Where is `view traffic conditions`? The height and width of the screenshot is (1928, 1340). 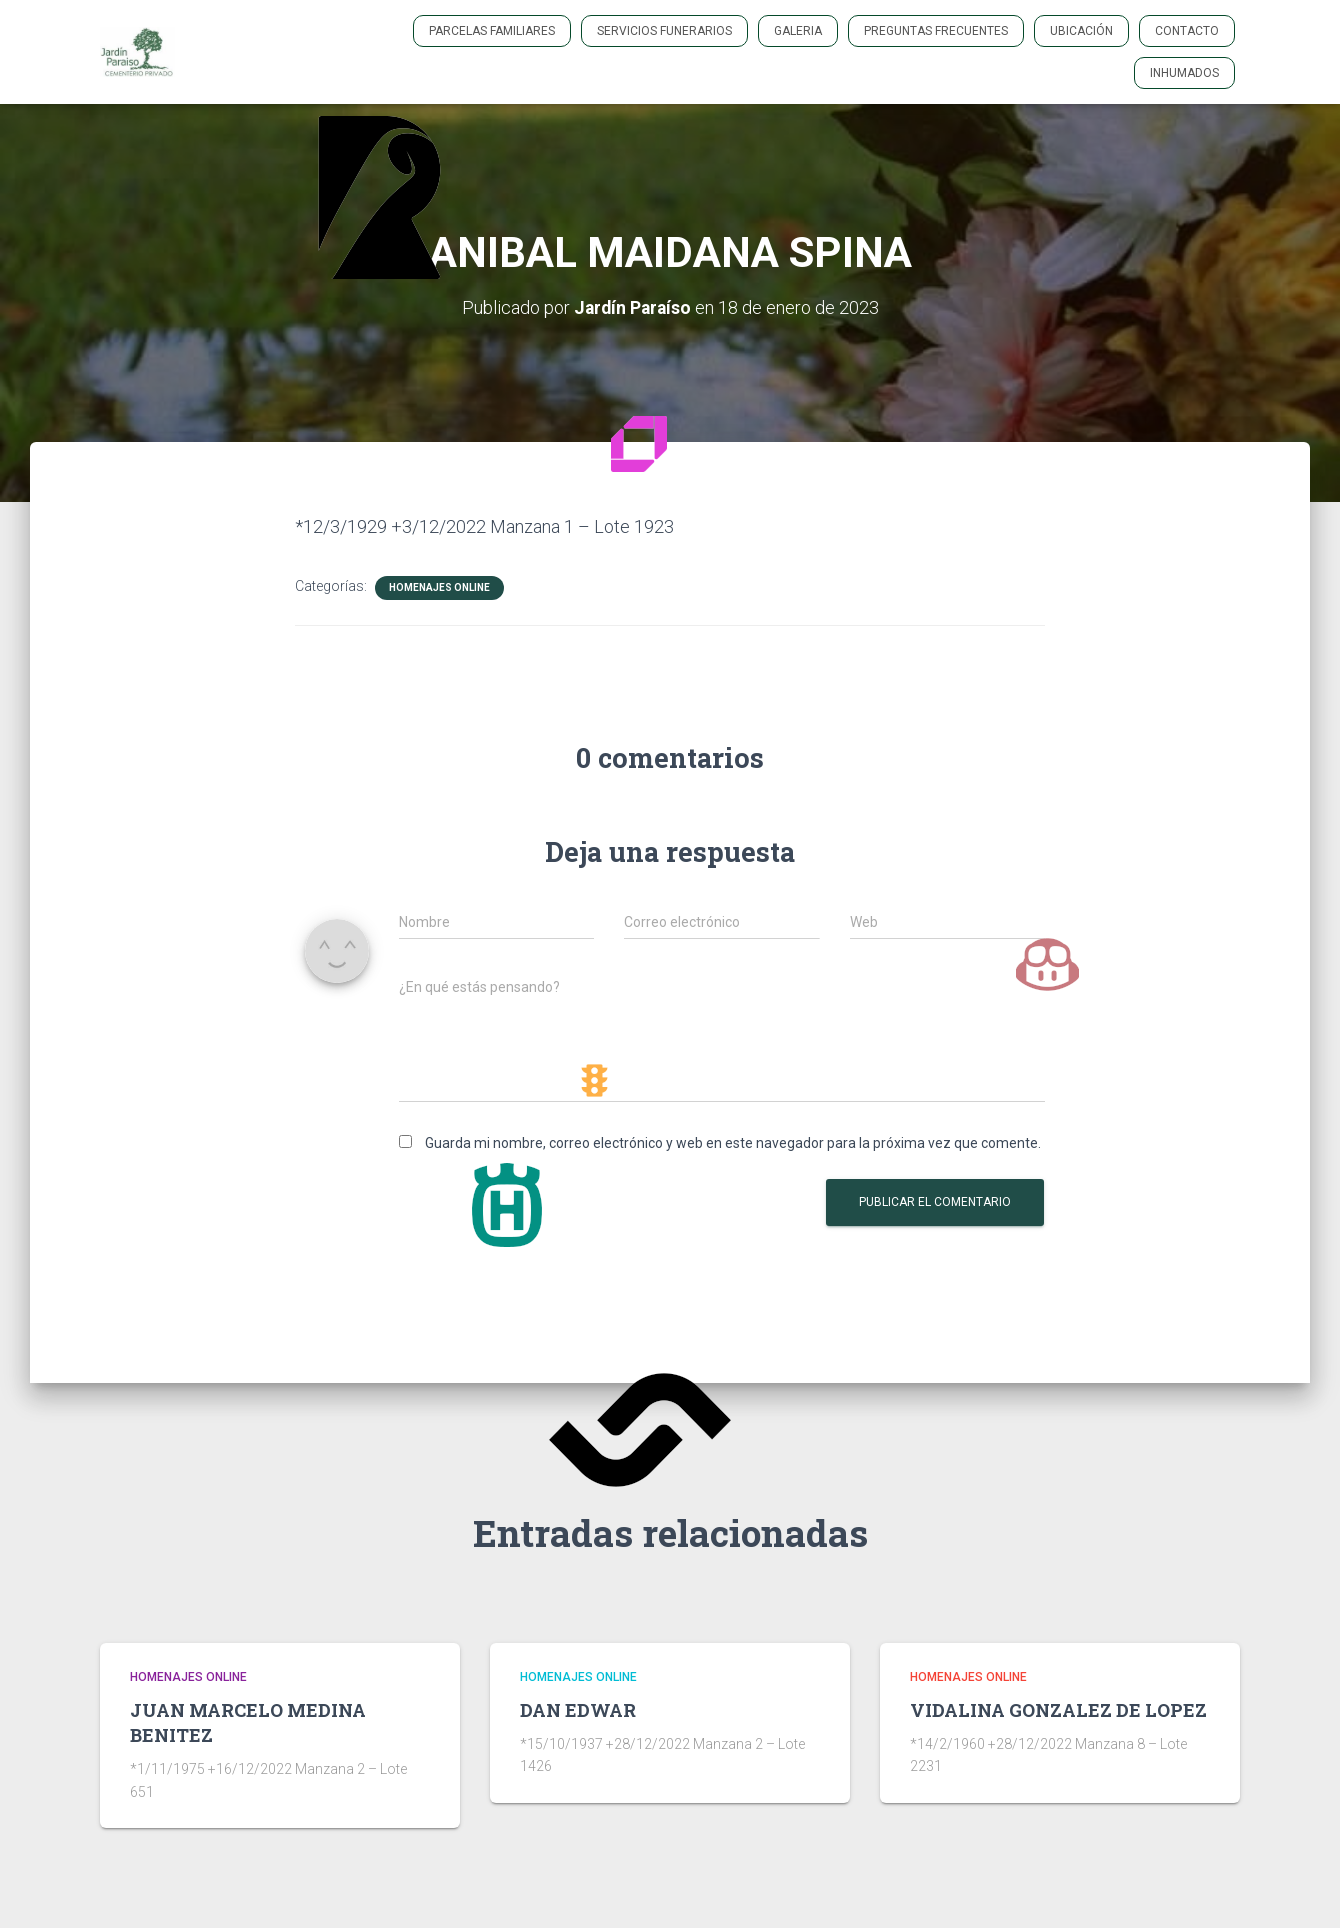 view traffic conditions is located at coordinates (594, 1080).